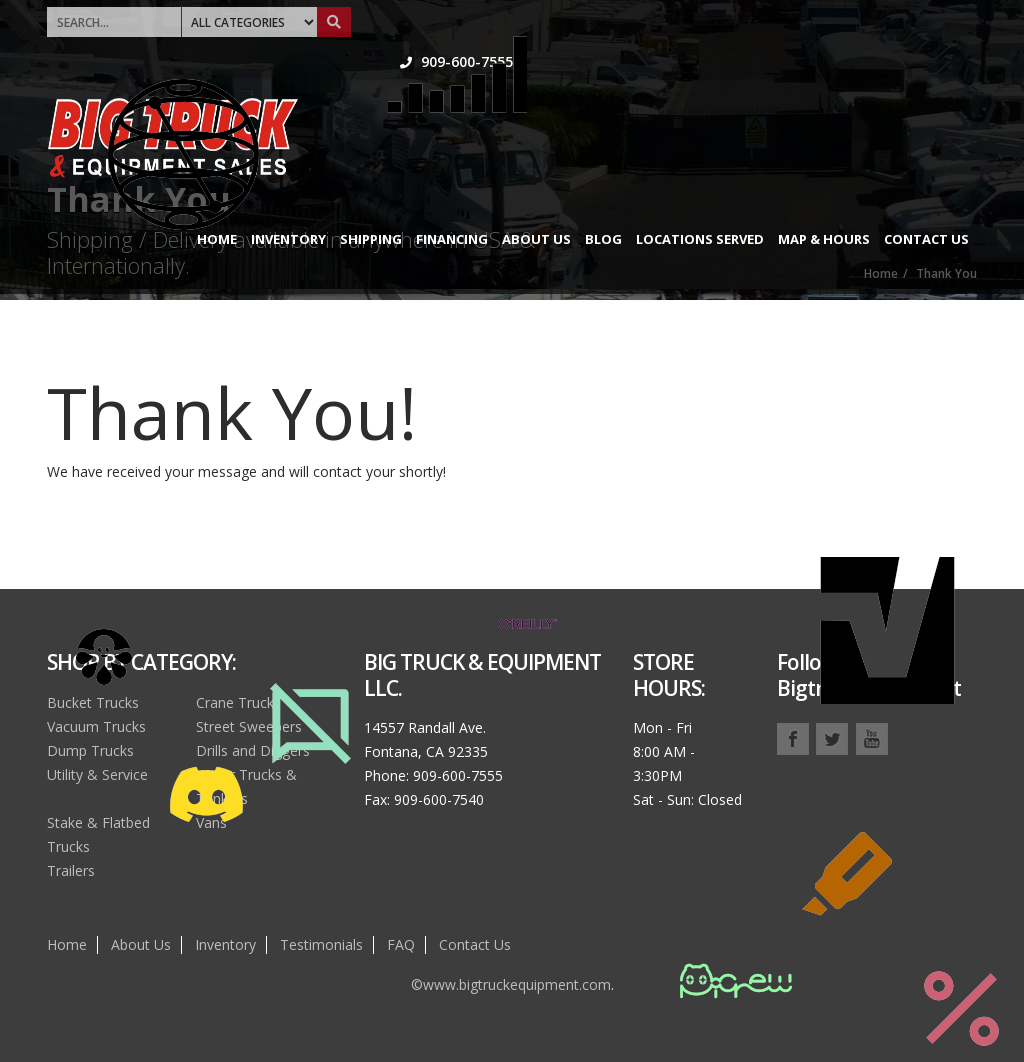 This screenshot has width=1024, height=1062. I want to click on view Social Blade analytics, so click(457, 74).